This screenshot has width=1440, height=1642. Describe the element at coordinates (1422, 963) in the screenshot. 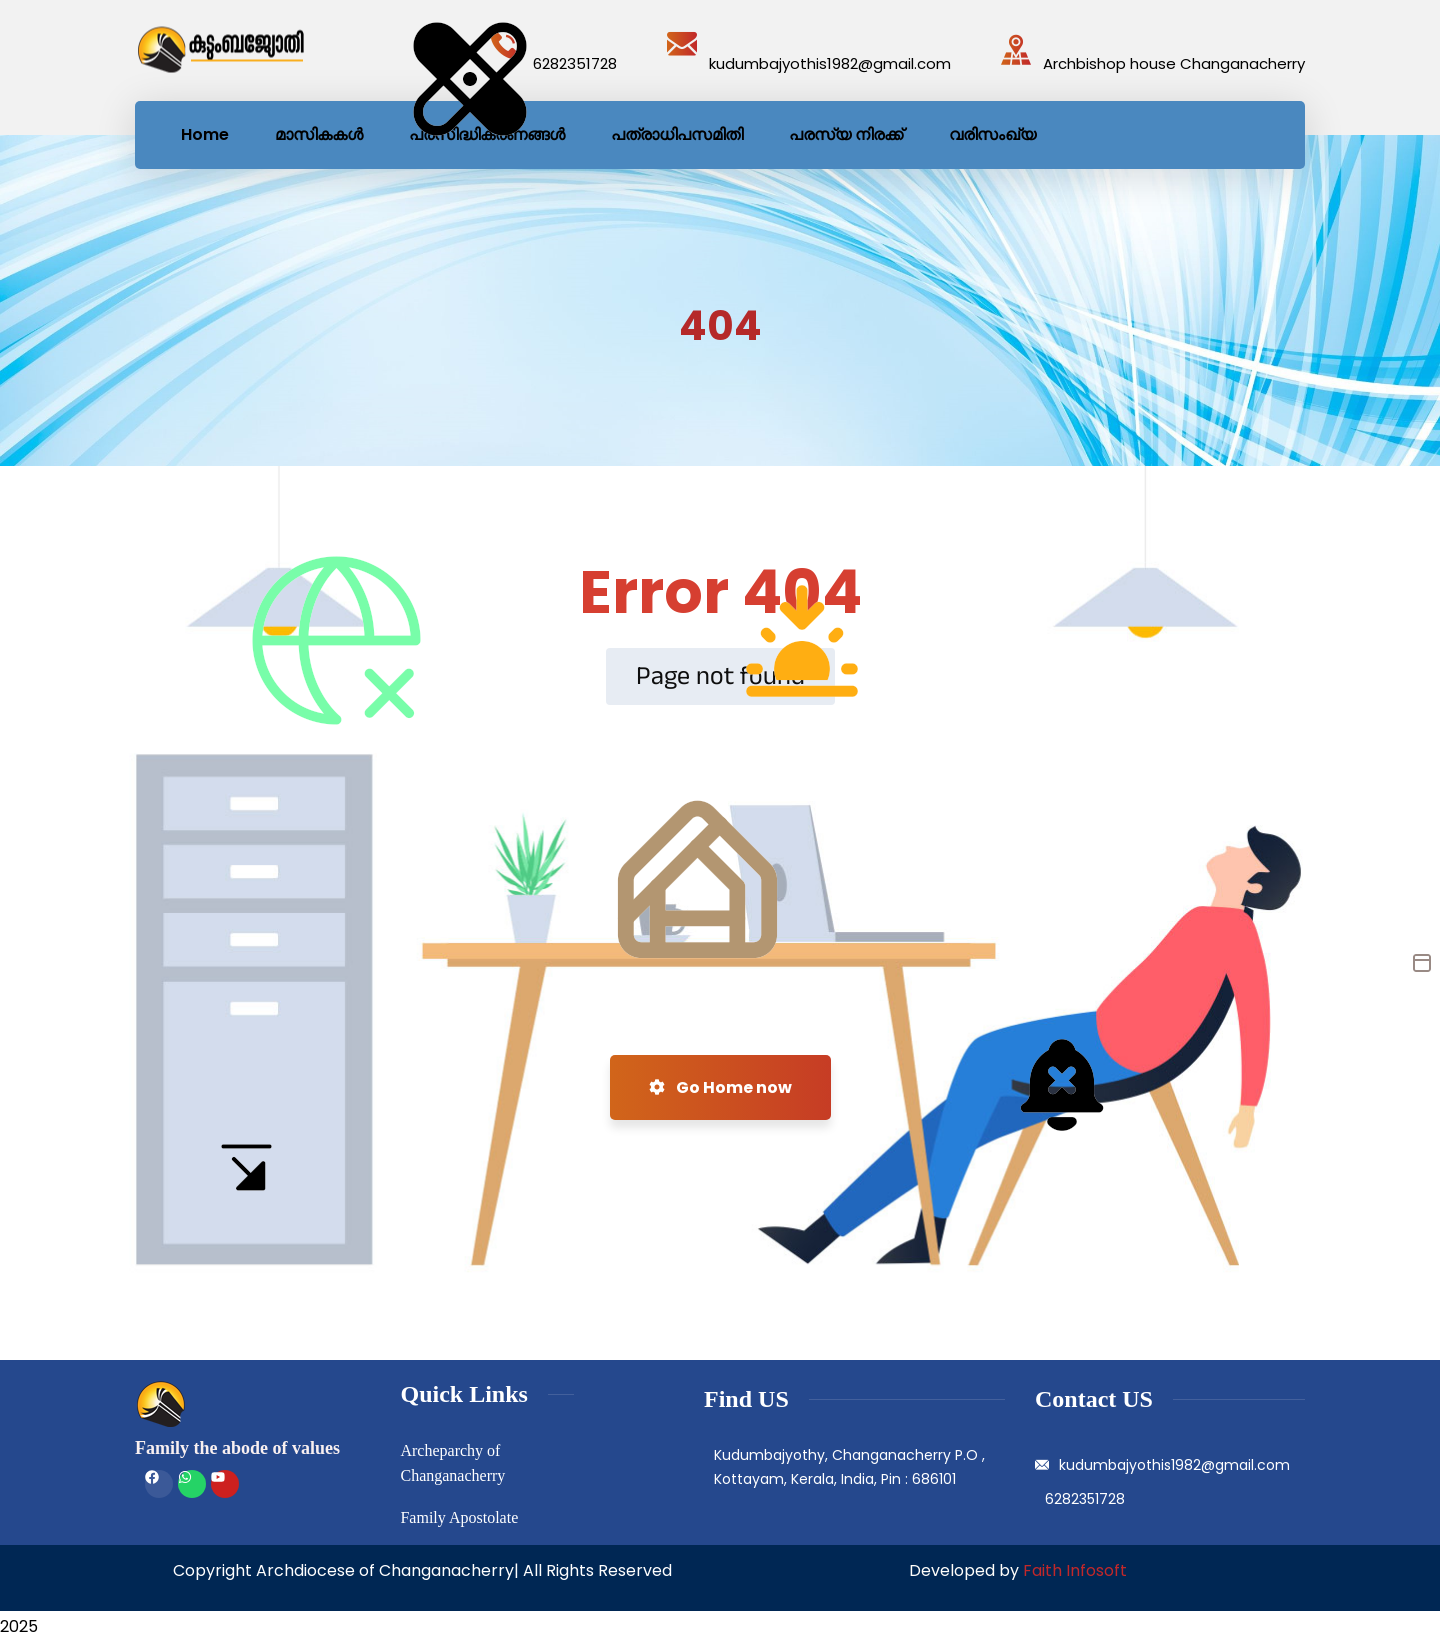

I see `toggle the navigation bar visibility` at that location.